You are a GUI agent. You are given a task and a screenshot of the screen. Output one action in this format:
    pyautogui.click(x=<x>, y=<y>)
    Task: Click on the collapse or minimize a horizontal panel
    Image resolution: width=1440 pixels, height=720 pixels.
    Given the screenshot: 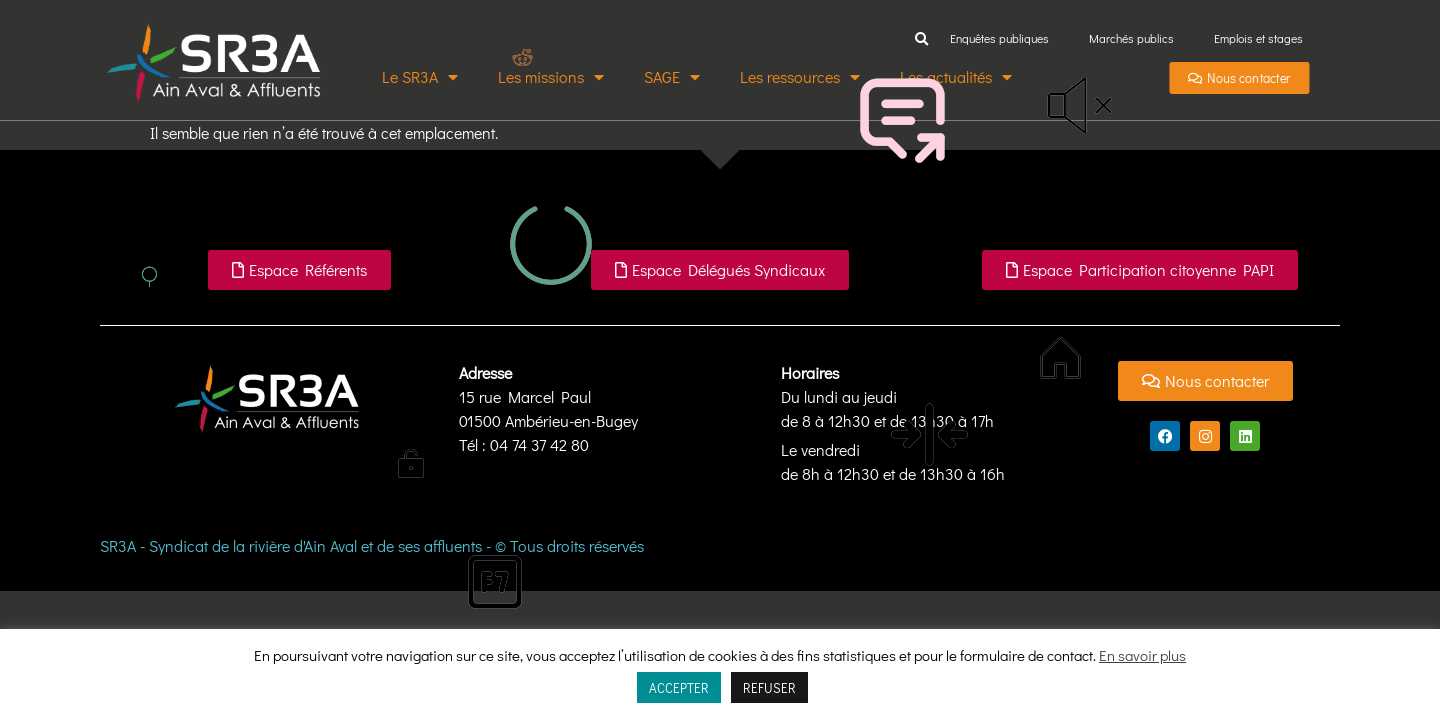 What is the action you would take?
    pyautogui.click(x=929, y=434)
    